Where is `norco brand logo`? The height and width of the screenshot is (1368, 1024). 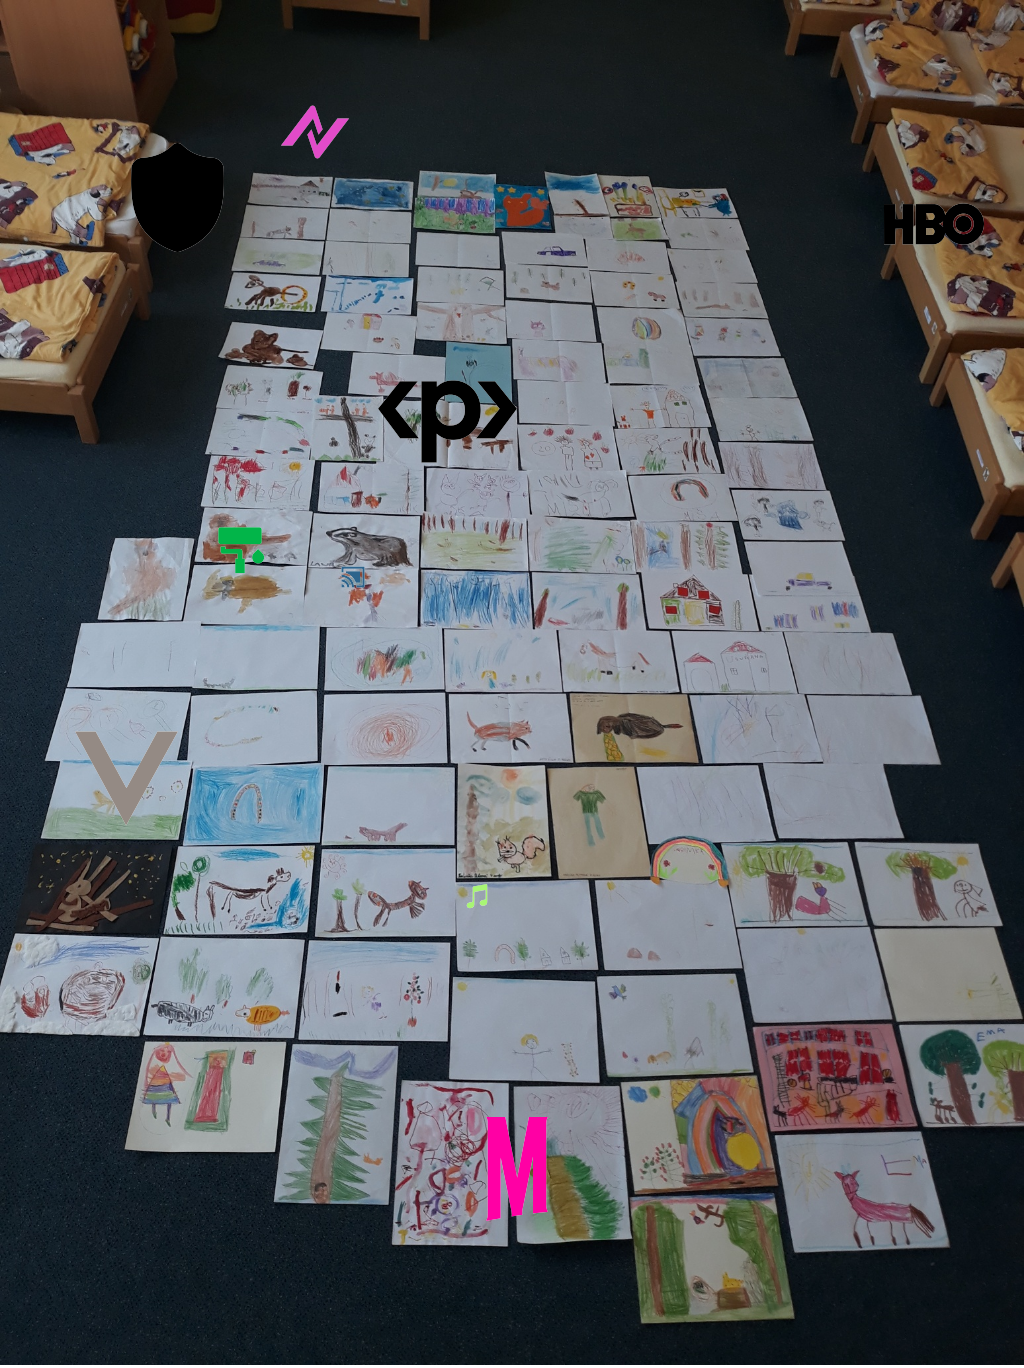
norco brand logo is located at coordinates (315, 132).